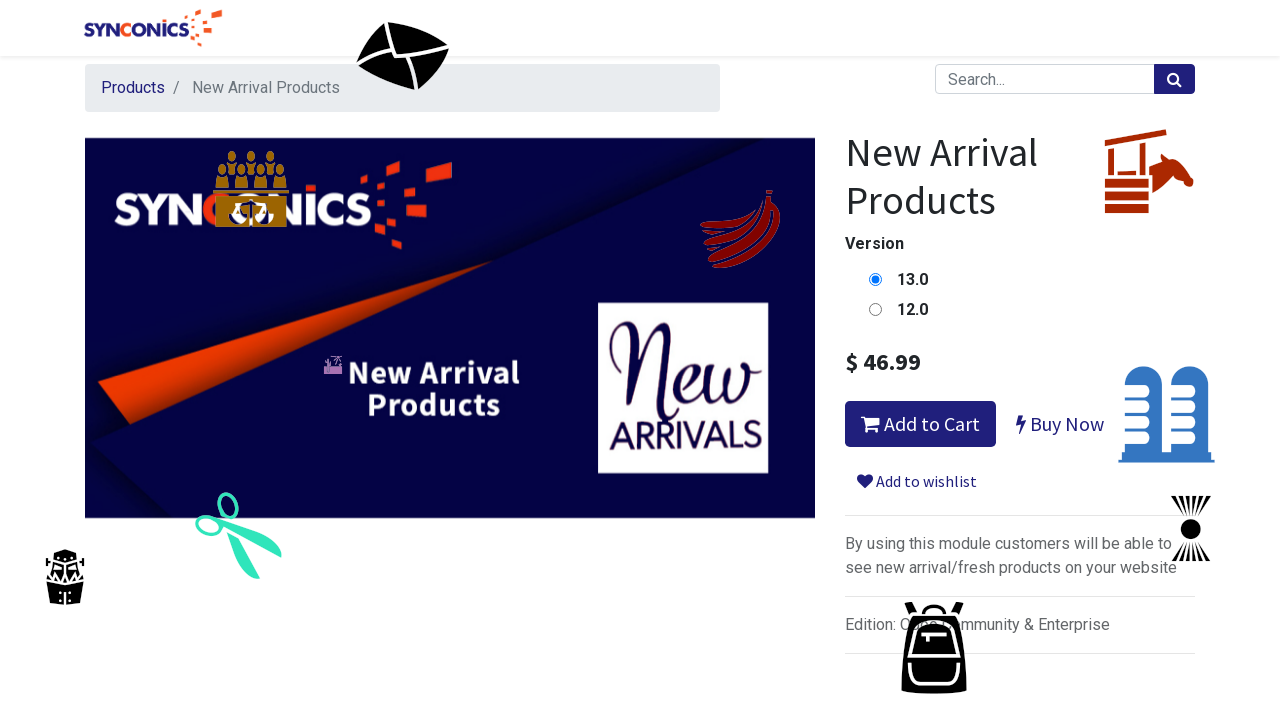 The width and height of the screenshot is (1280, 720). Describe the element at coordinates (740, 229) in the screenshot. I see `banana item or fruit category in a game inventory` at that location.